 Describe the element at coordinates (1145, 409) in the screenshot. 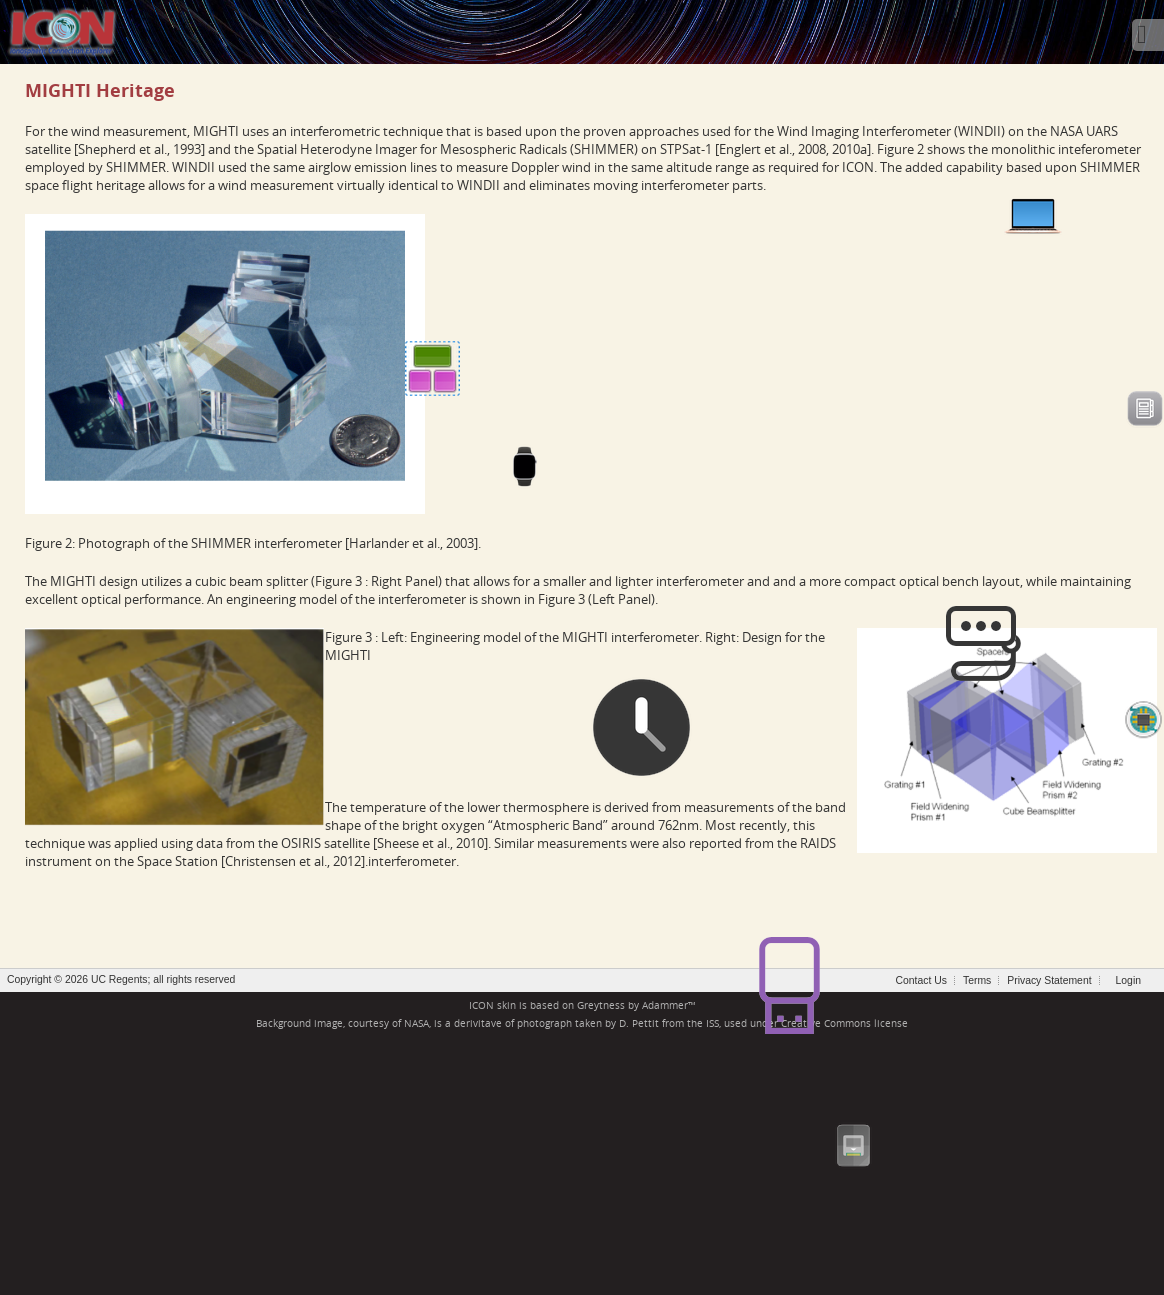

I see `view release notes and software updates` at that location.